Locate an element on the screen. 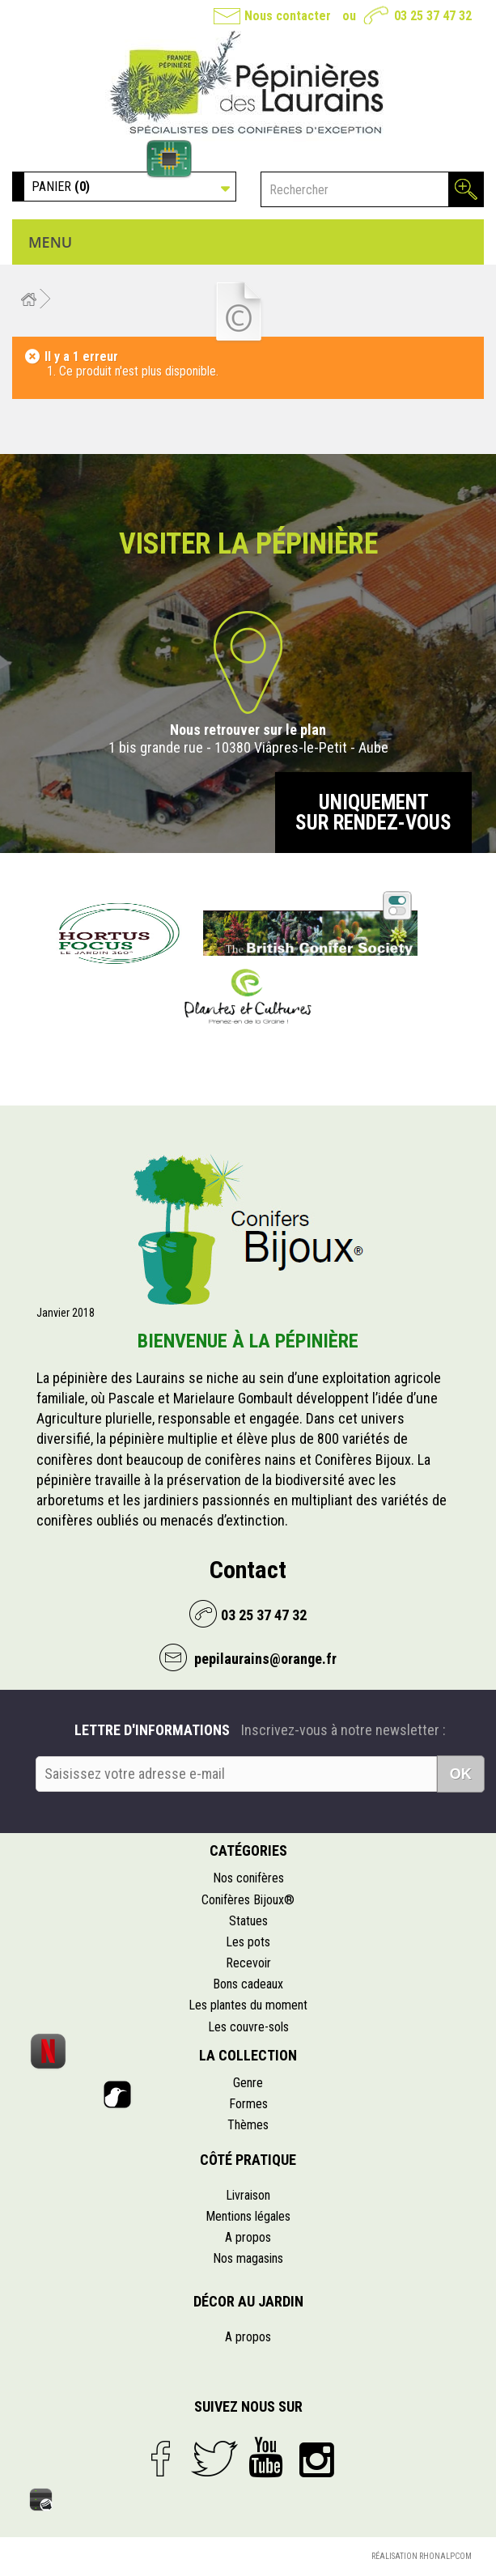 The image size is (496, 2576). open system tweaks or settings customization is located at coordinates (397, 906).